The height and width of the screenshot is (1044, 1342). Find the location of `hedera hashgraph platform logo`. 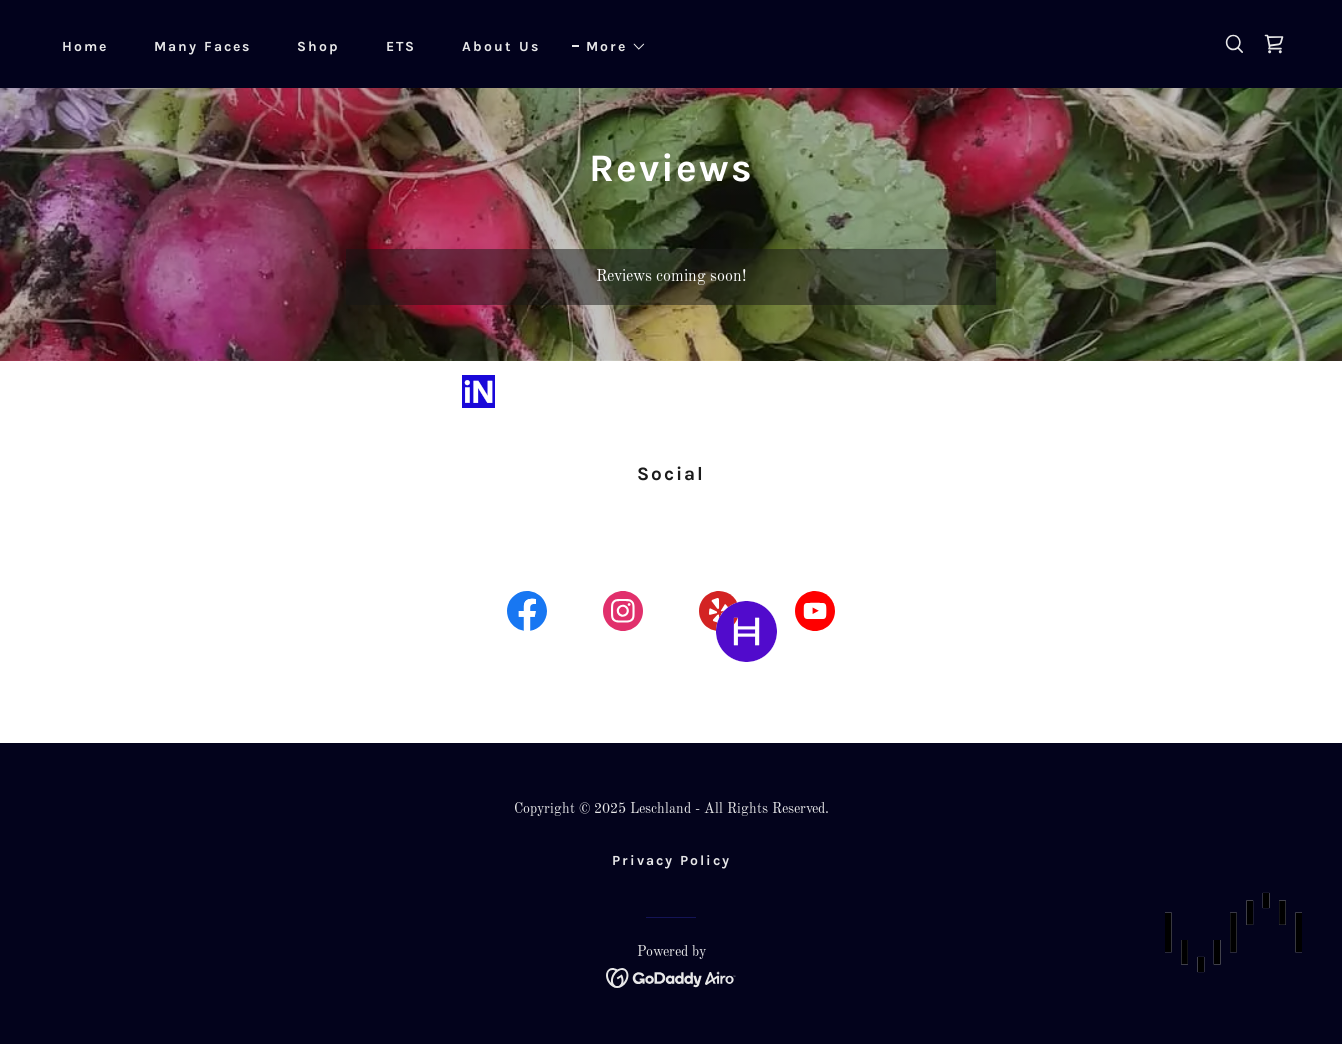

hedera hashgraph platform logo is located at coordinates (746, 631).